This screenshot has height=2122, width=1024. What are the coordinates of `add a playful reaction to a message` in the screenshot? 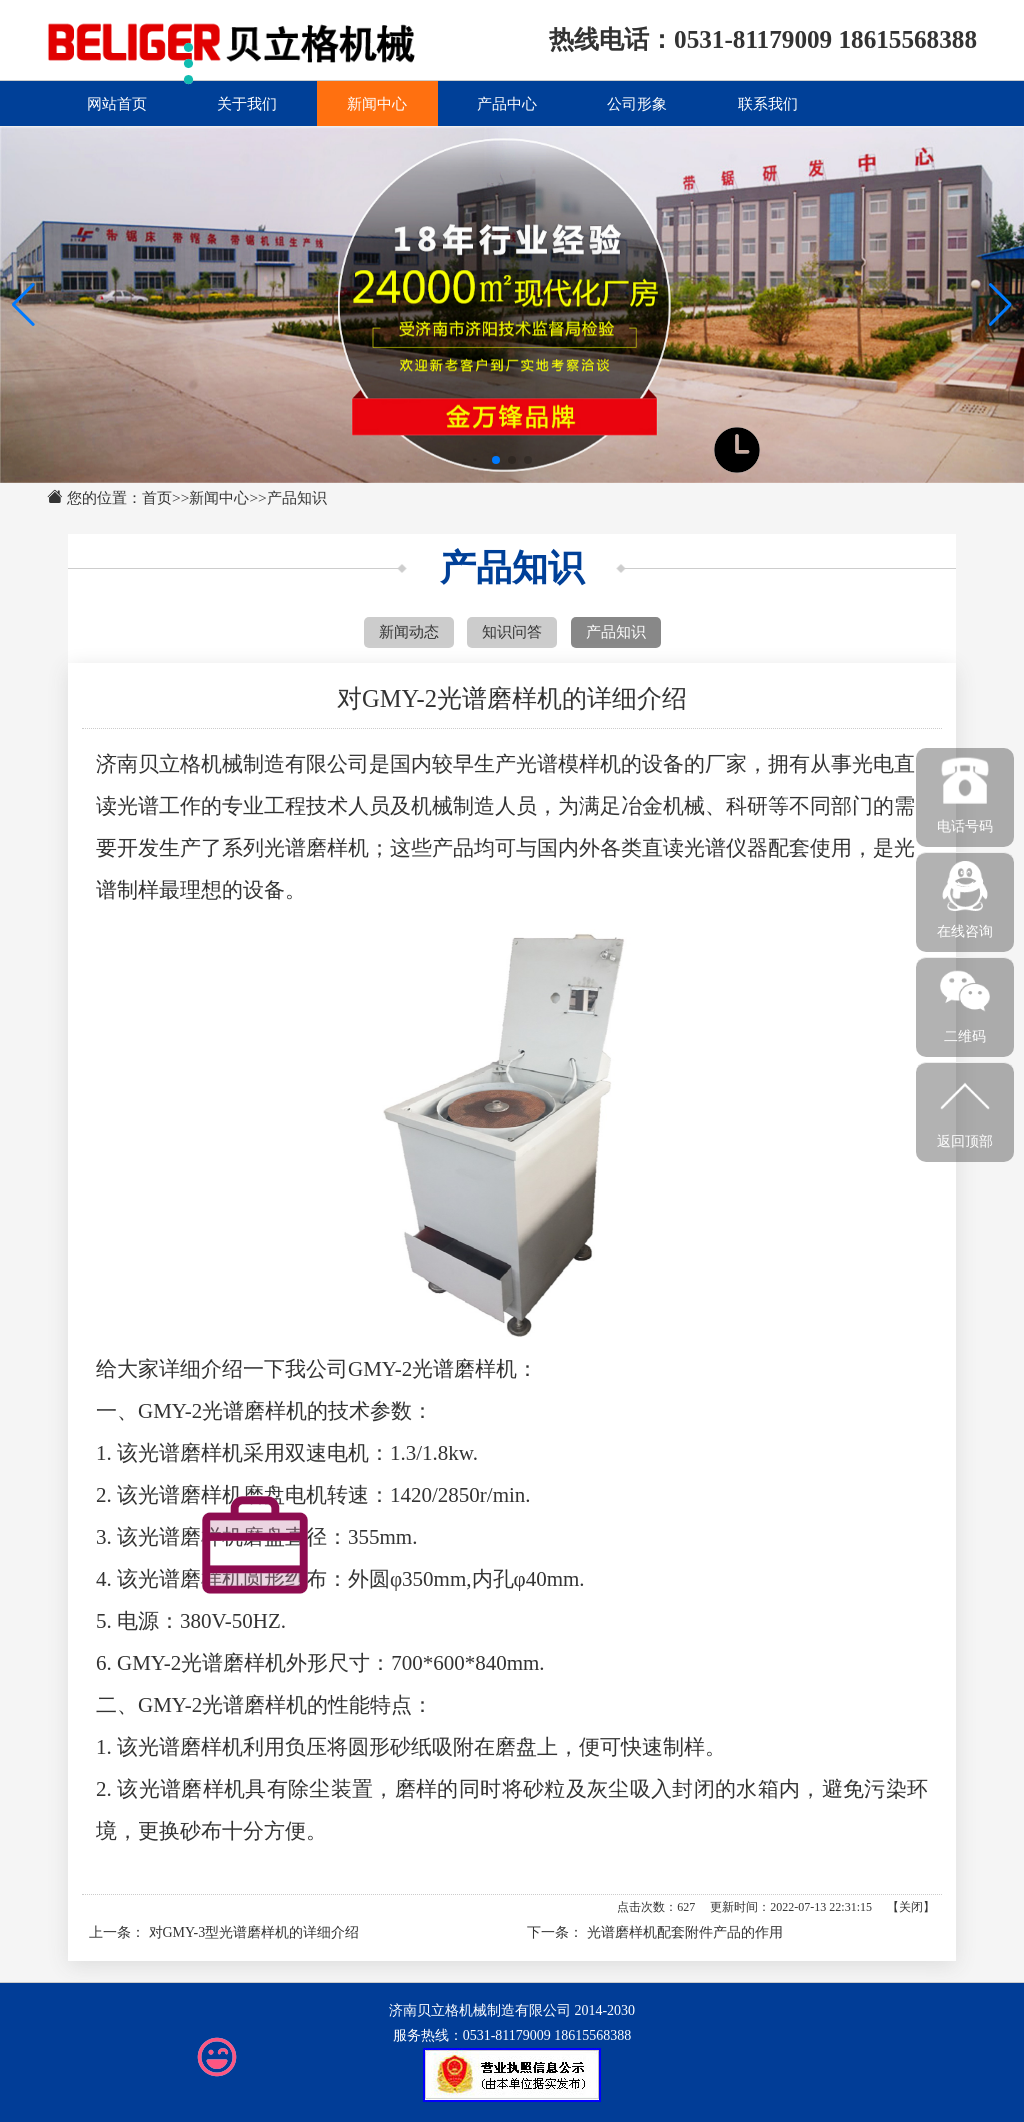 It's located at (217, 2057).